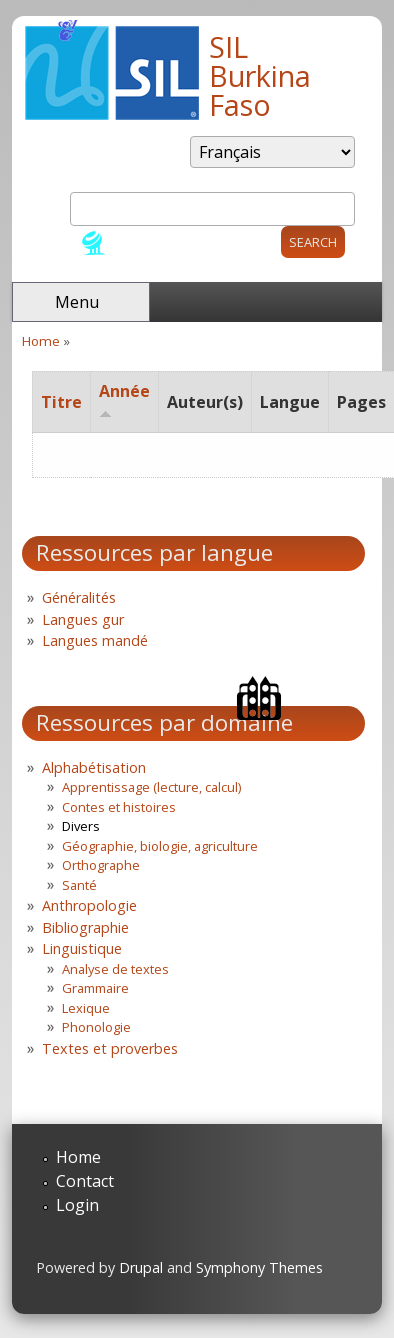 This screenshot has height=1338, width=394. I want to click on koala character or mascot icon, so click(67, 30).